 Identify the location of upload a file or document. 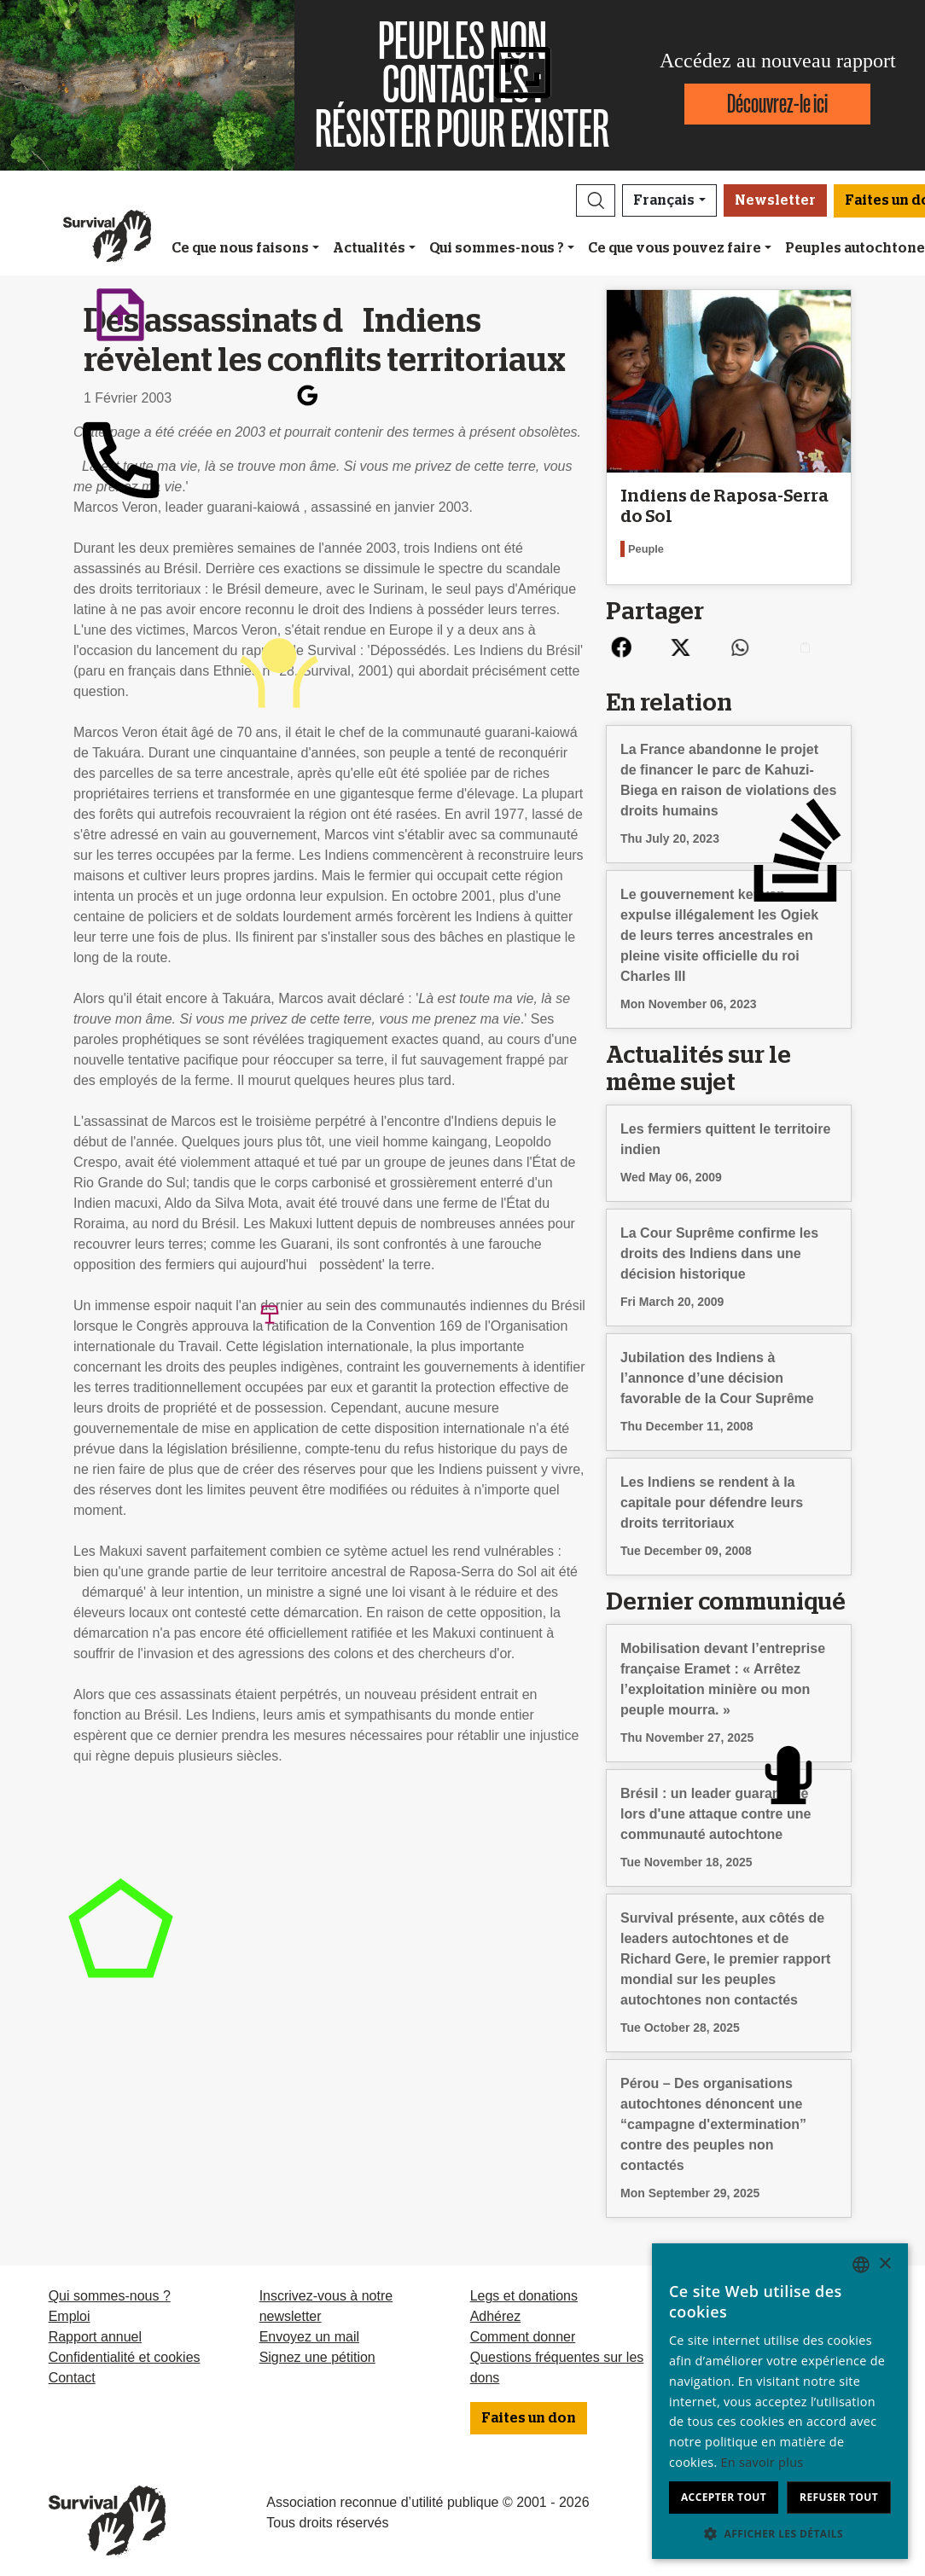
(120, 315).